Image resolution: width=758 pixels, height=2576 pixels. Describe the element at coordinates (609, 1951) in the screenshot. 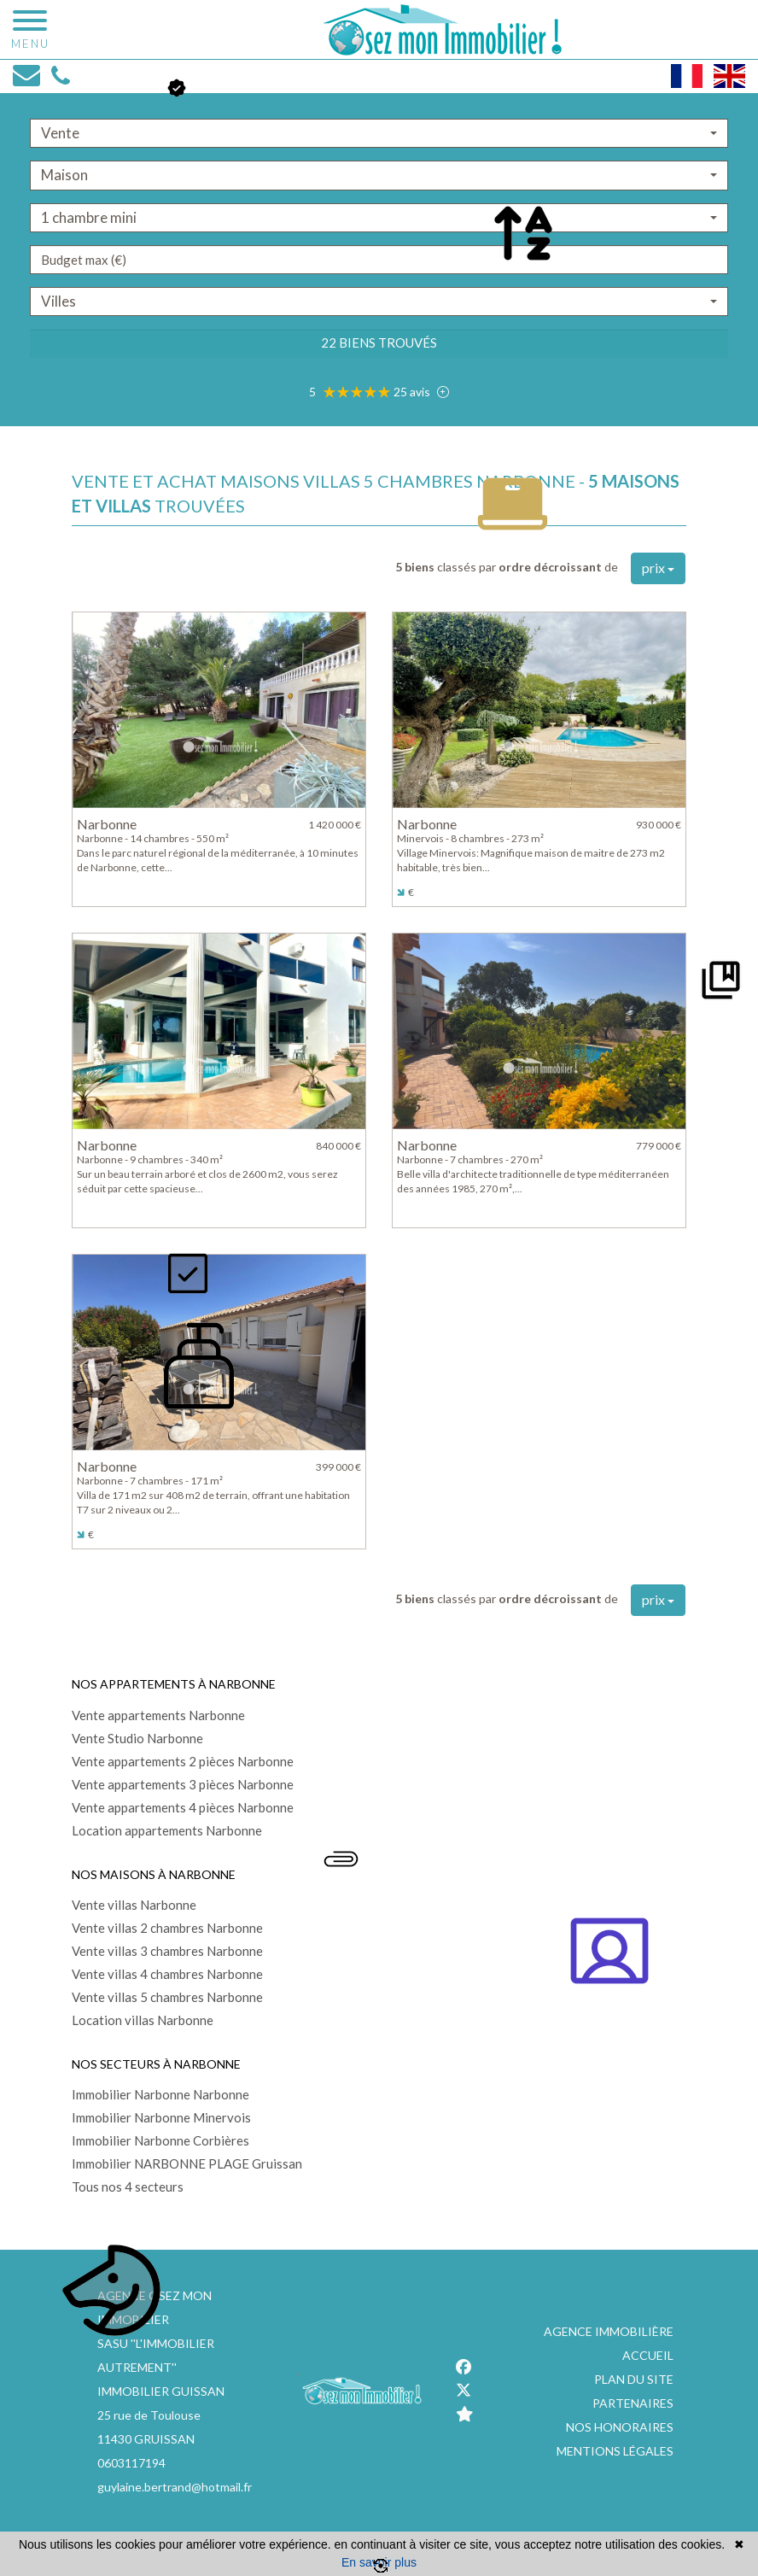

I see `view user profile card` at that location.